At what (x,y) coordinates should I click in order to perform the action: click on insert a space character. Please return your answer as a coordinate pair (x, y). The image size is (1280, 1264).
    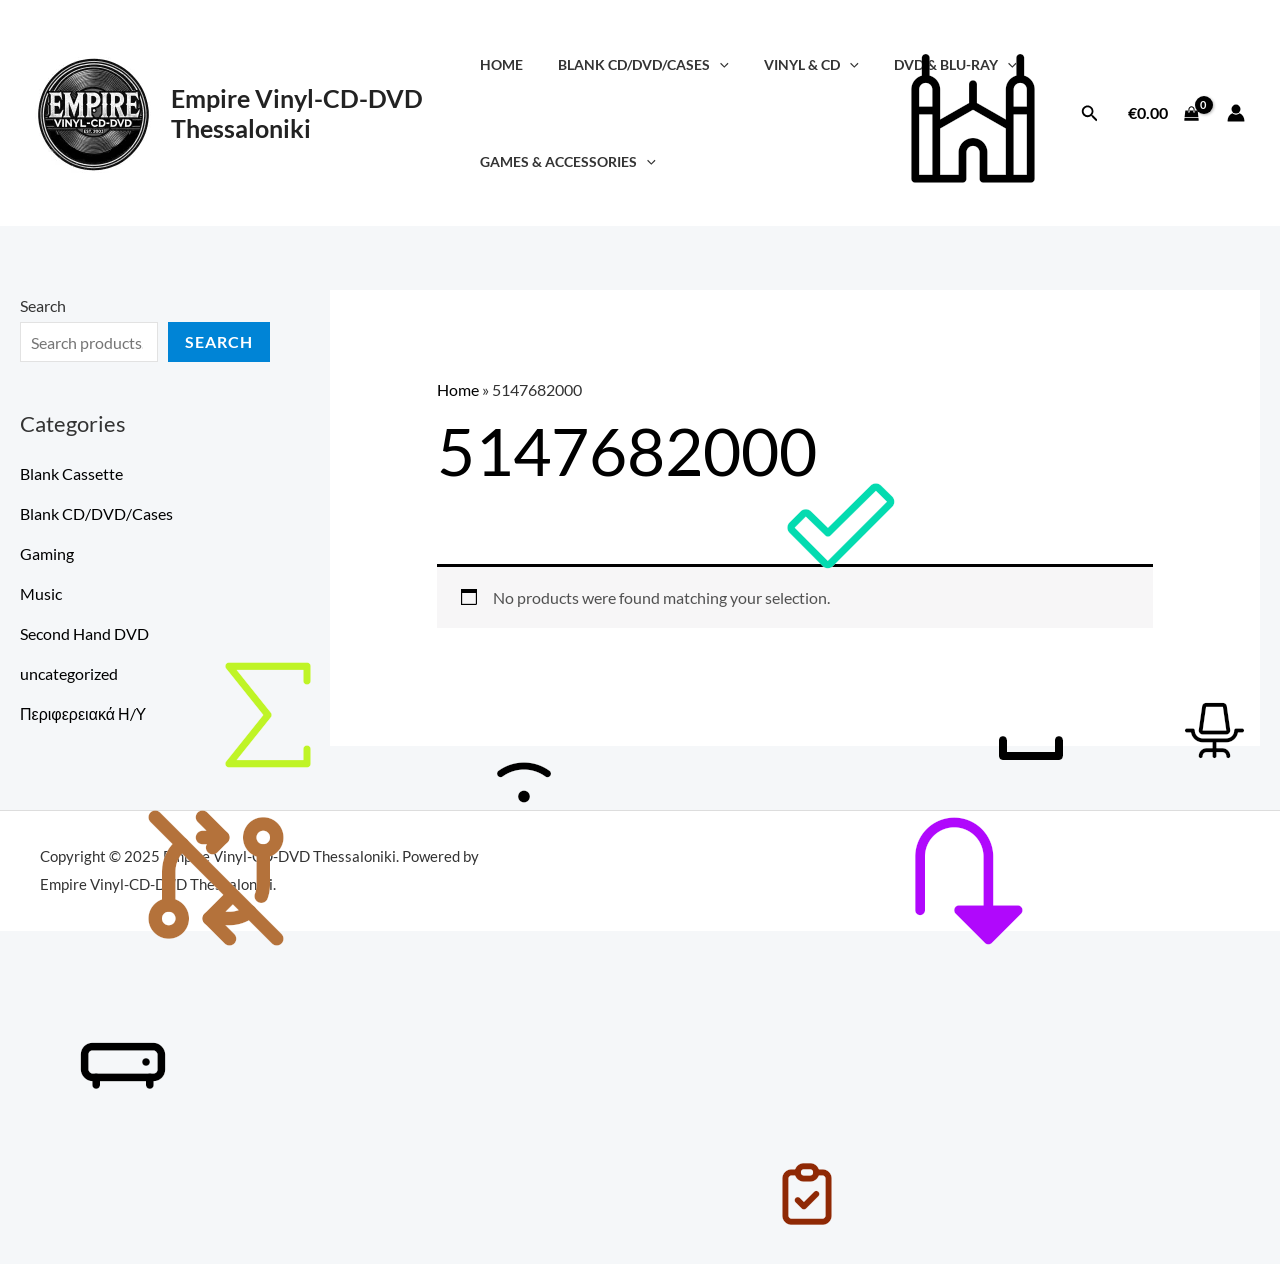
    Looking at the image, I should click on (1031, 748).